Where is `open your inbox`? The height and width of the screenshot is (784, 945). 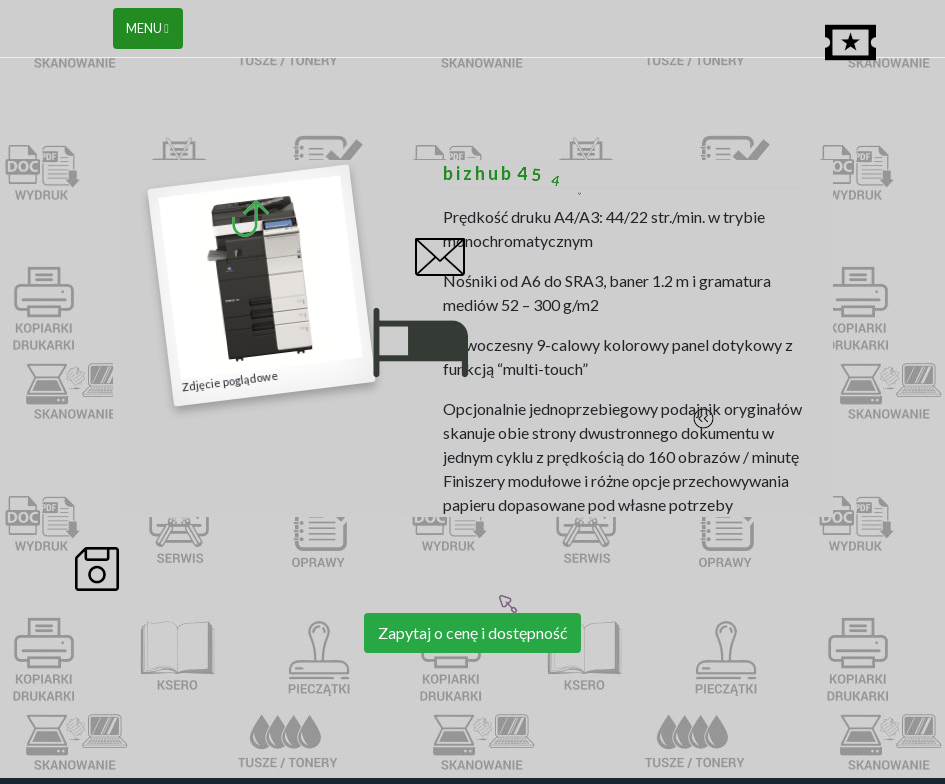 open your inbox is located at coordinates (440, 257).